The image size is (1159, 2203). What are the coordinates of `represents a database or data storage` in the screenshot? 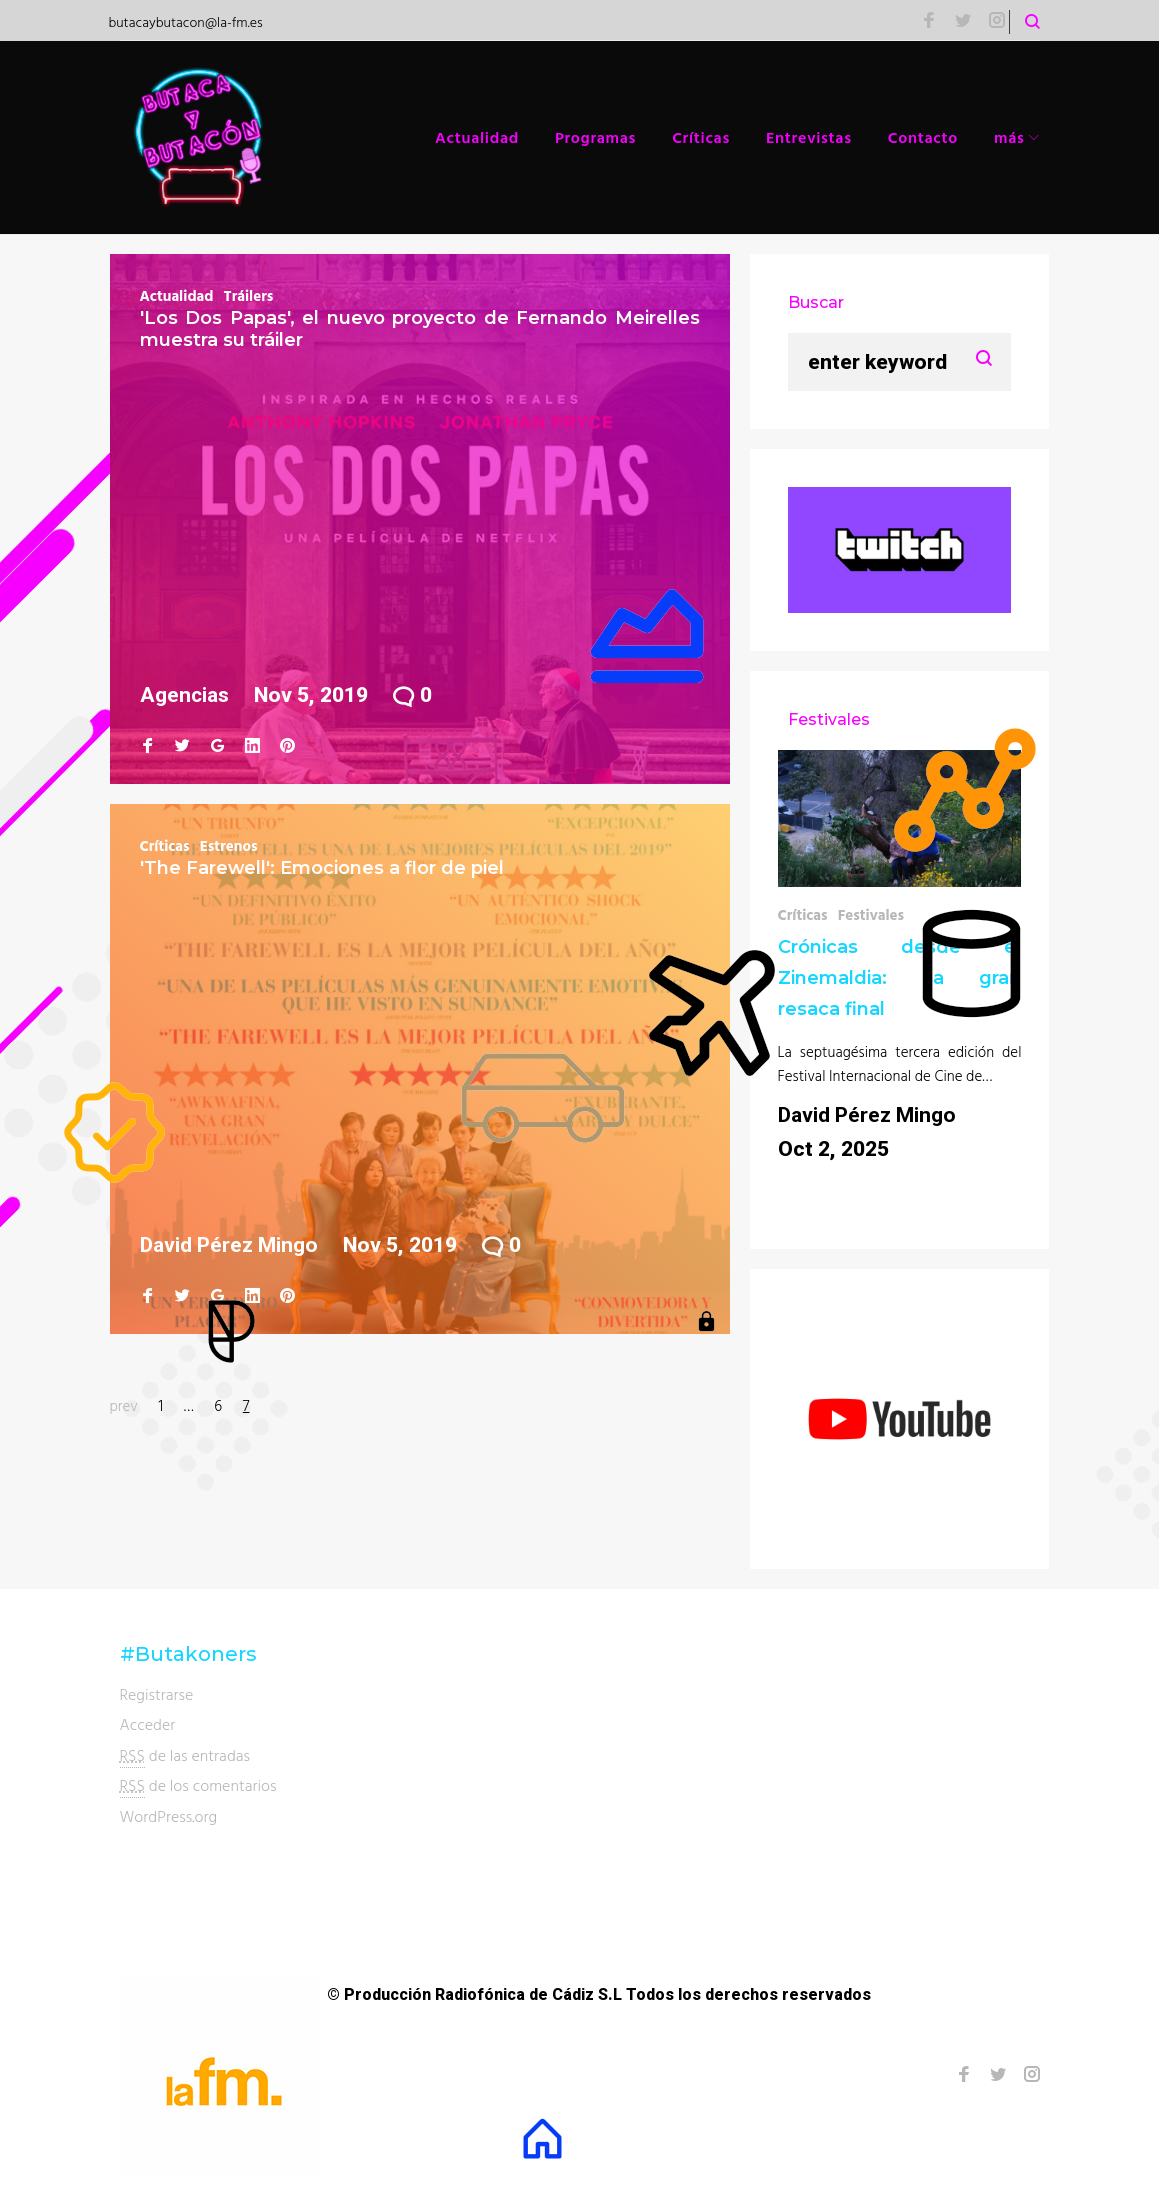 It's located at (971, 963).